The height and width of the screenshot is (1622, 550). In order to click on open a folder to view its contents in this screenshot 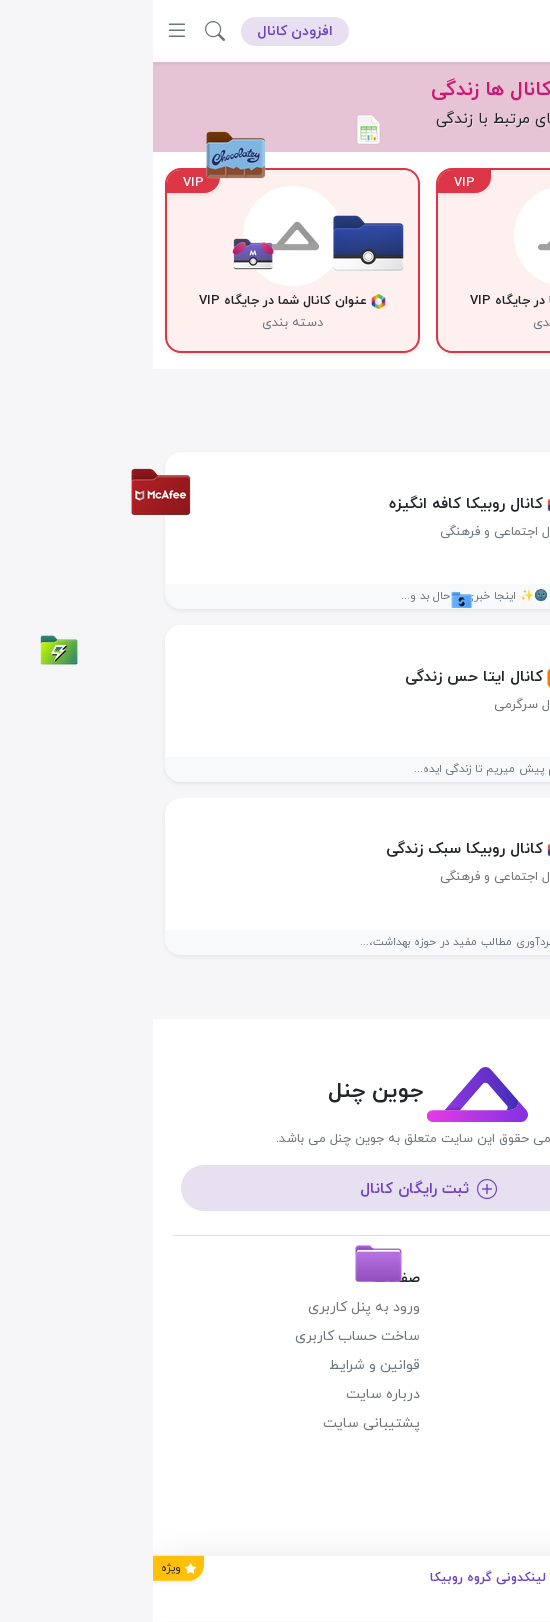, I will do `click(378, 1263)`.